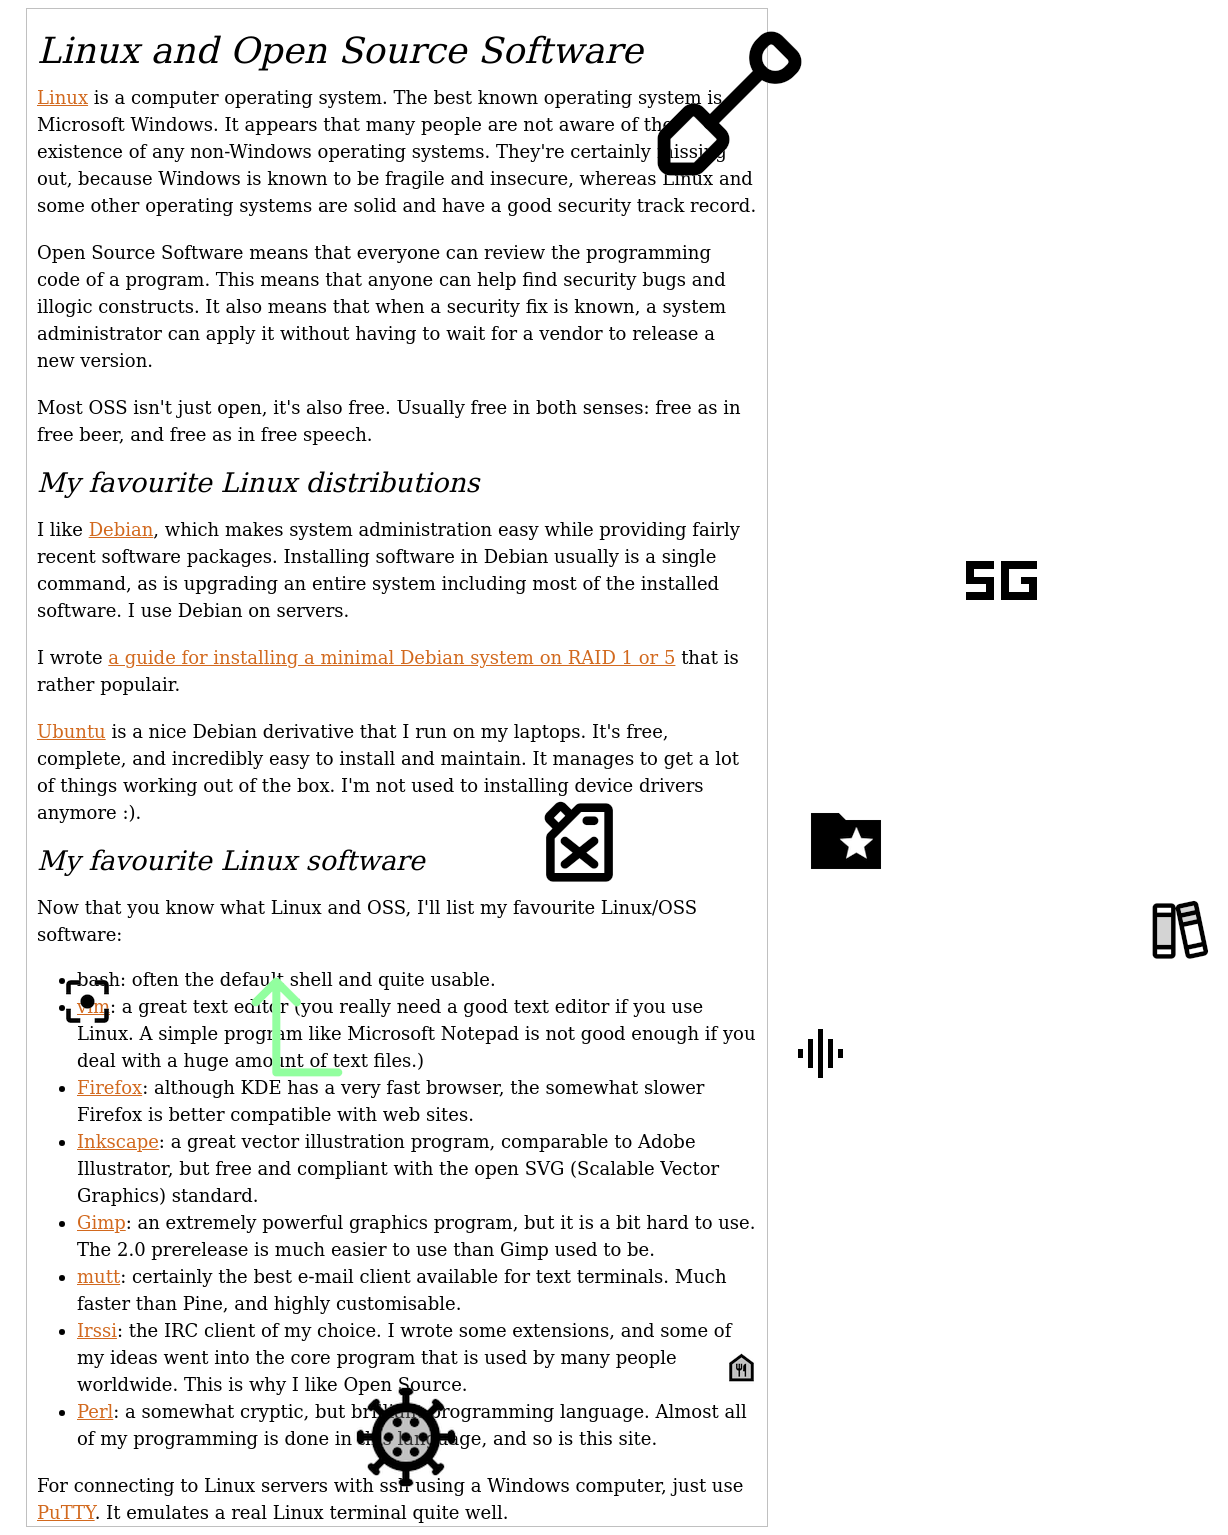 The height and width of the screenshot is (1535, 1228). I want to click on indicates fuel or gas-related settings, so click(579, 842).